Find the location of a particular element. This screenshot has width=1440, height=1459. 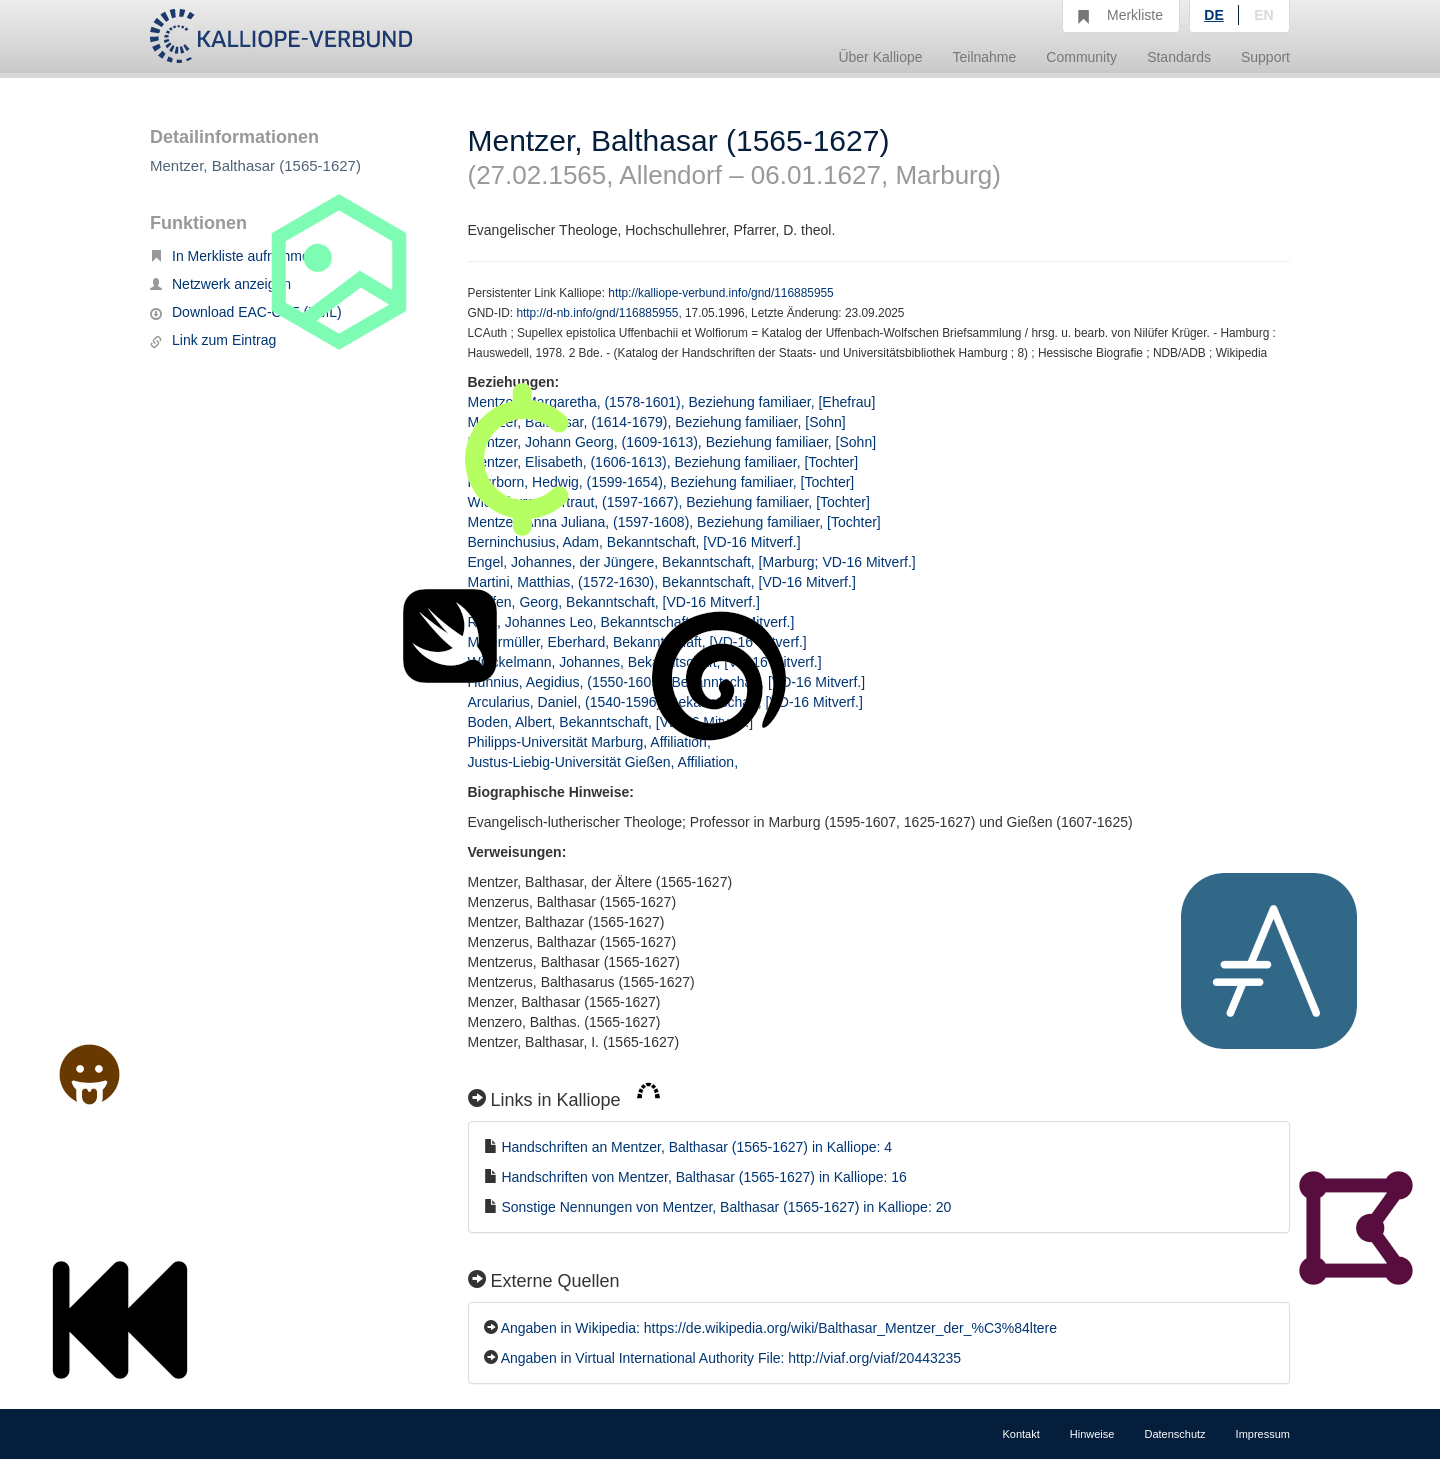

swift programming language logo is located at coordinates (450, 636).